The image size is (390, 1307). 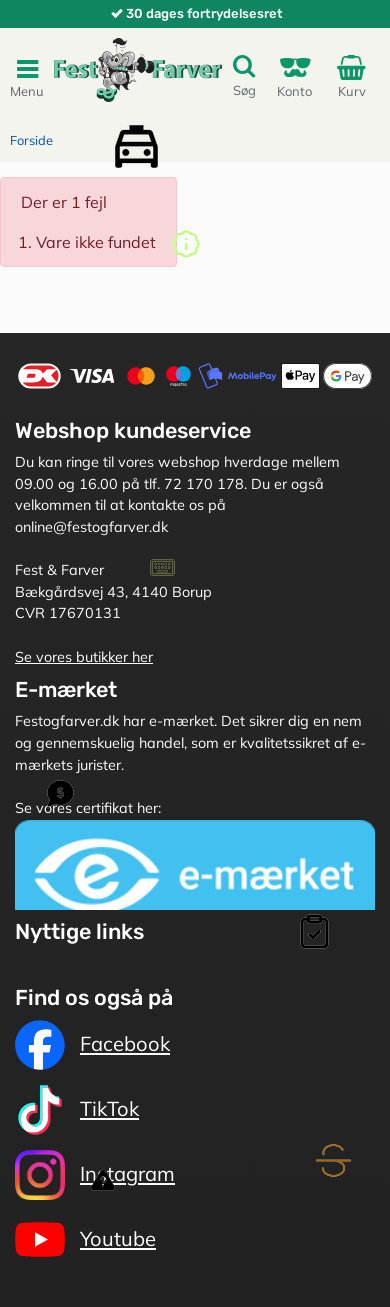 I want to click on request a taxi or rideshare, so click(x=136, y=146).